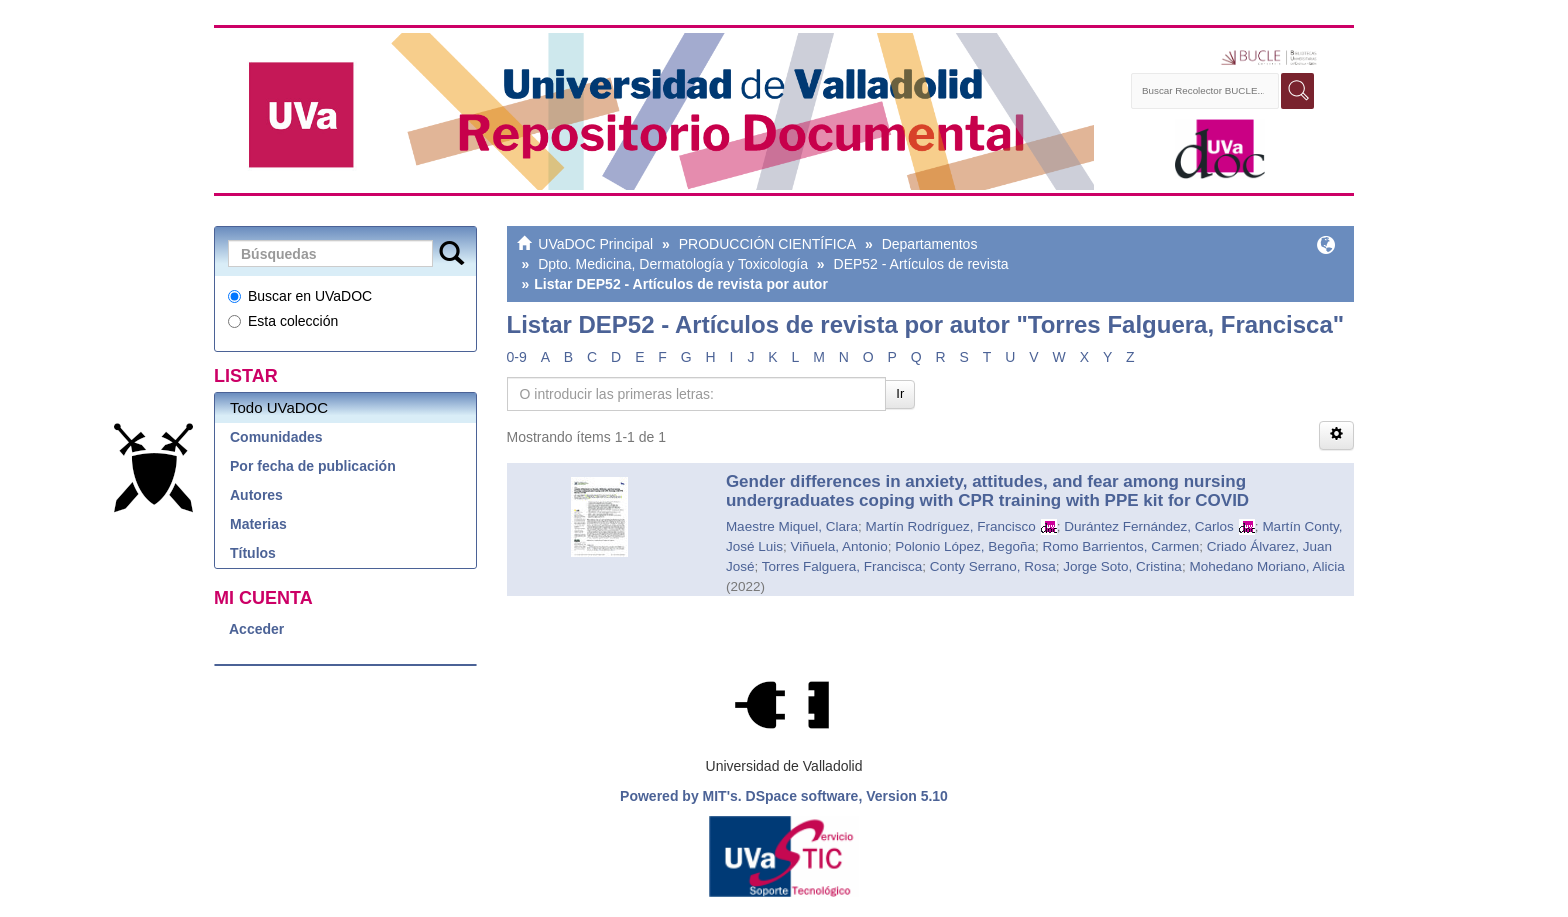  I want to click on indicates disconnected or offline status, so click(782, 705).